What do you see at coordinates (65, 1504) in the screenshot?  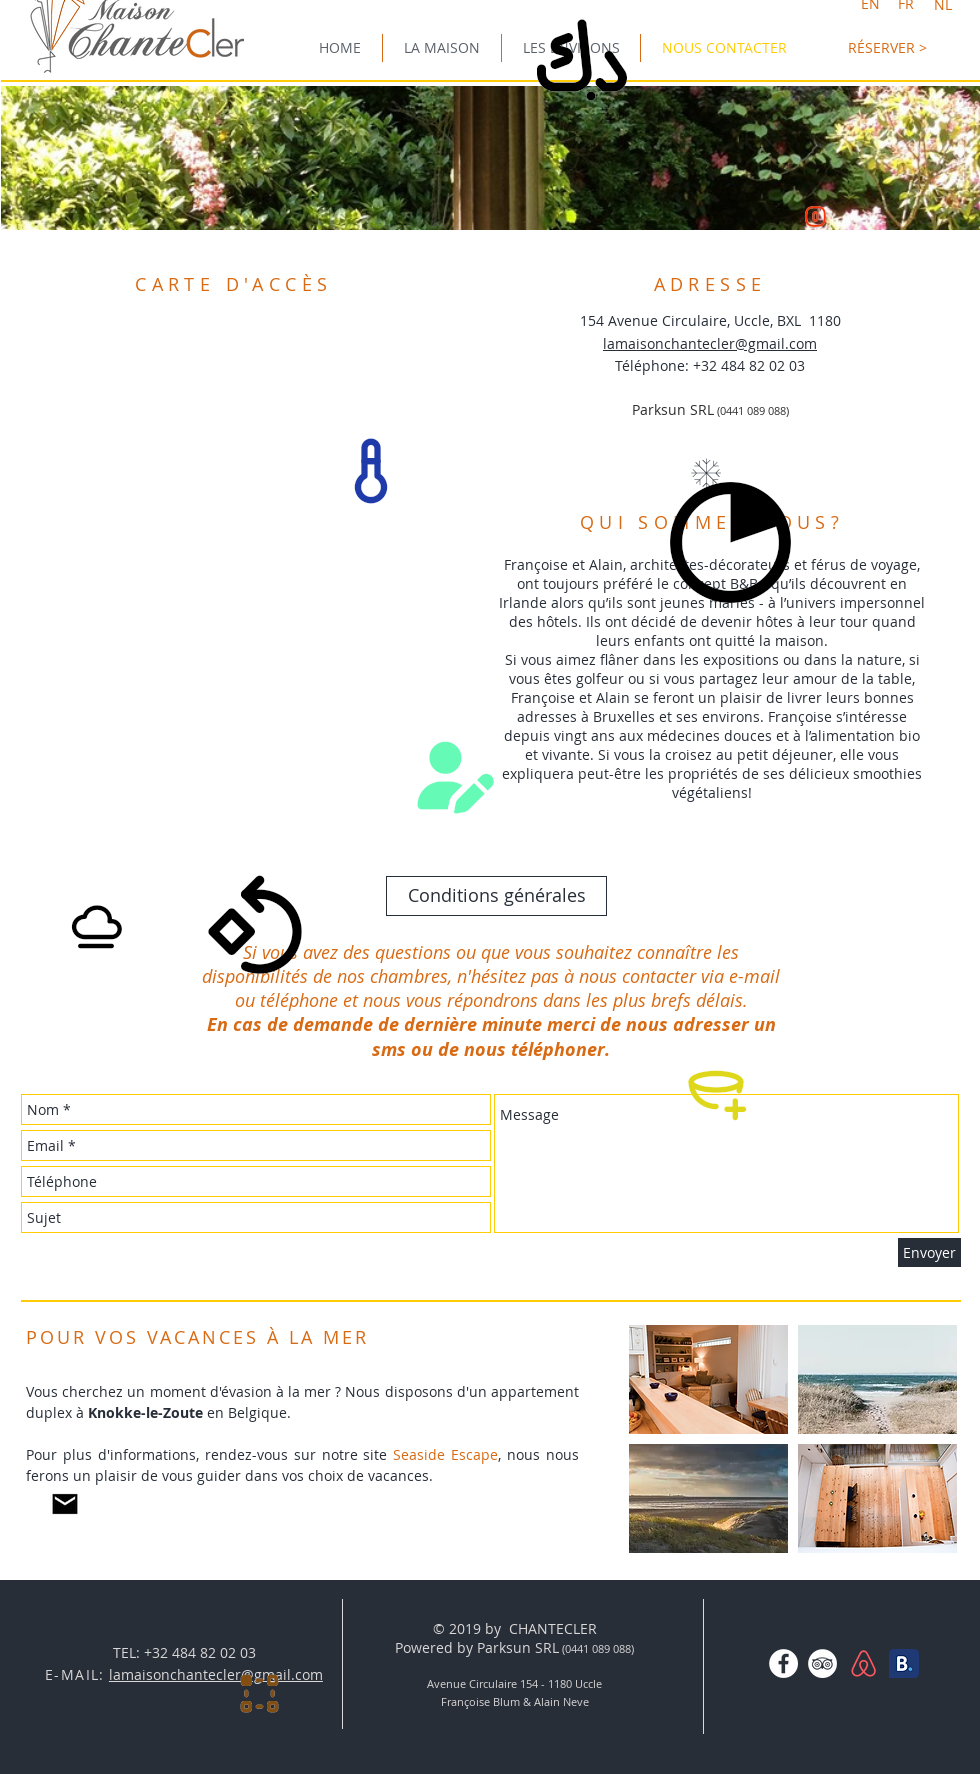 I see `access your email inbox` at bounding box center [65, 1504].